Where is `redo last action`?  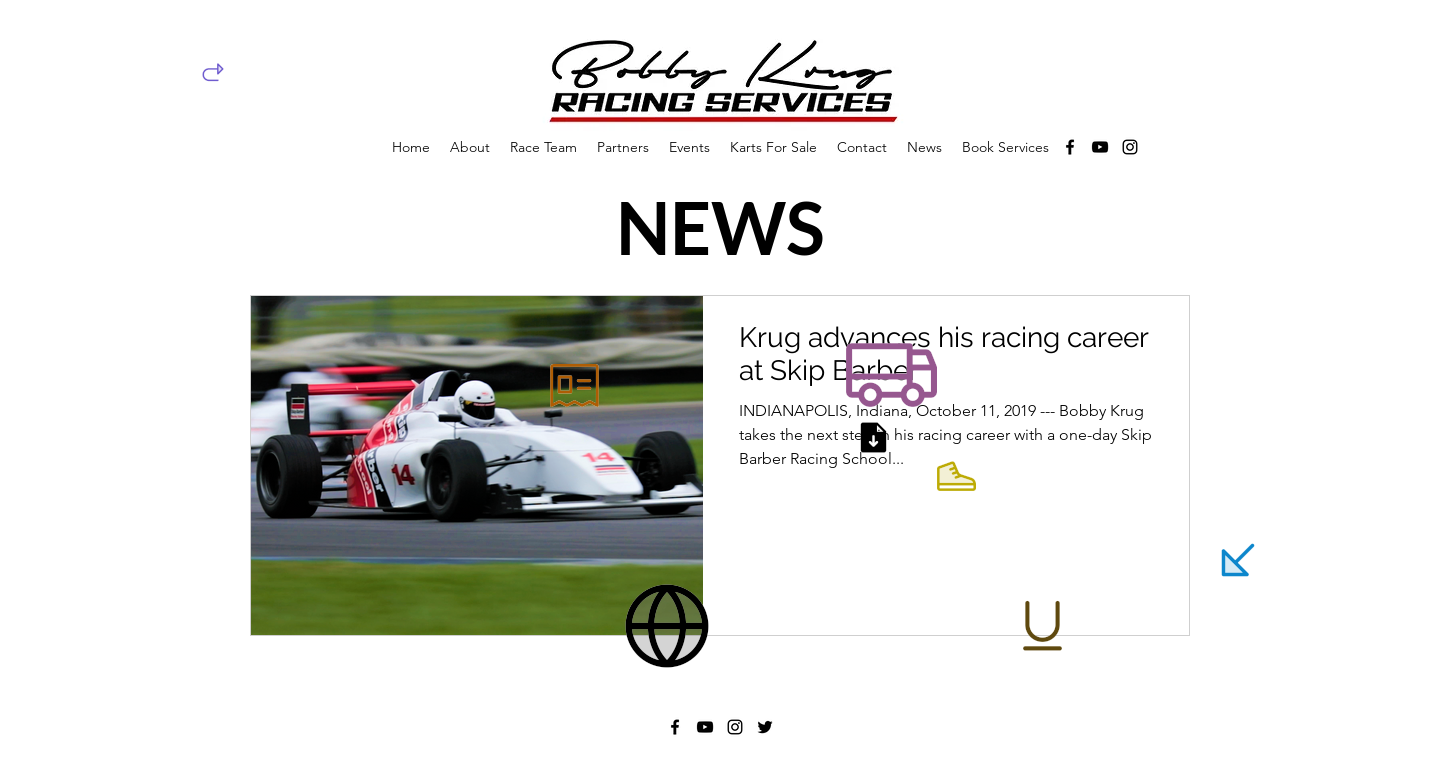 redo last action is located at coordinates (213, 73).